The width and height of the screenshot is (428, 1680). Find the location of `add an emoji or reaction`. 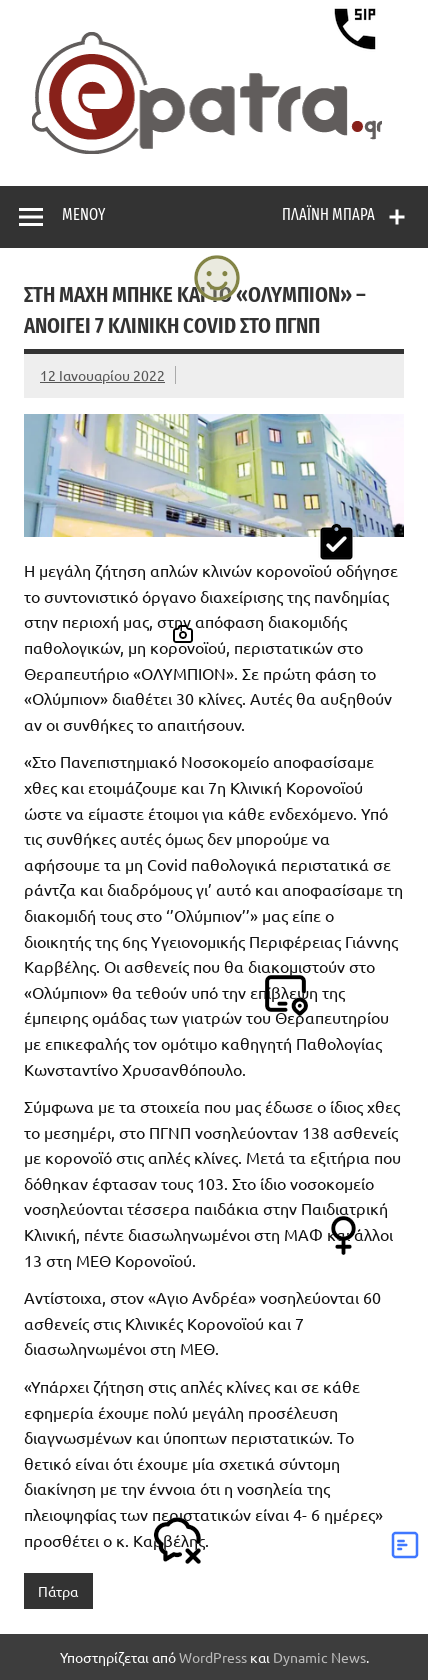

add an emoji or reaction is located at coordinates (217, 278).